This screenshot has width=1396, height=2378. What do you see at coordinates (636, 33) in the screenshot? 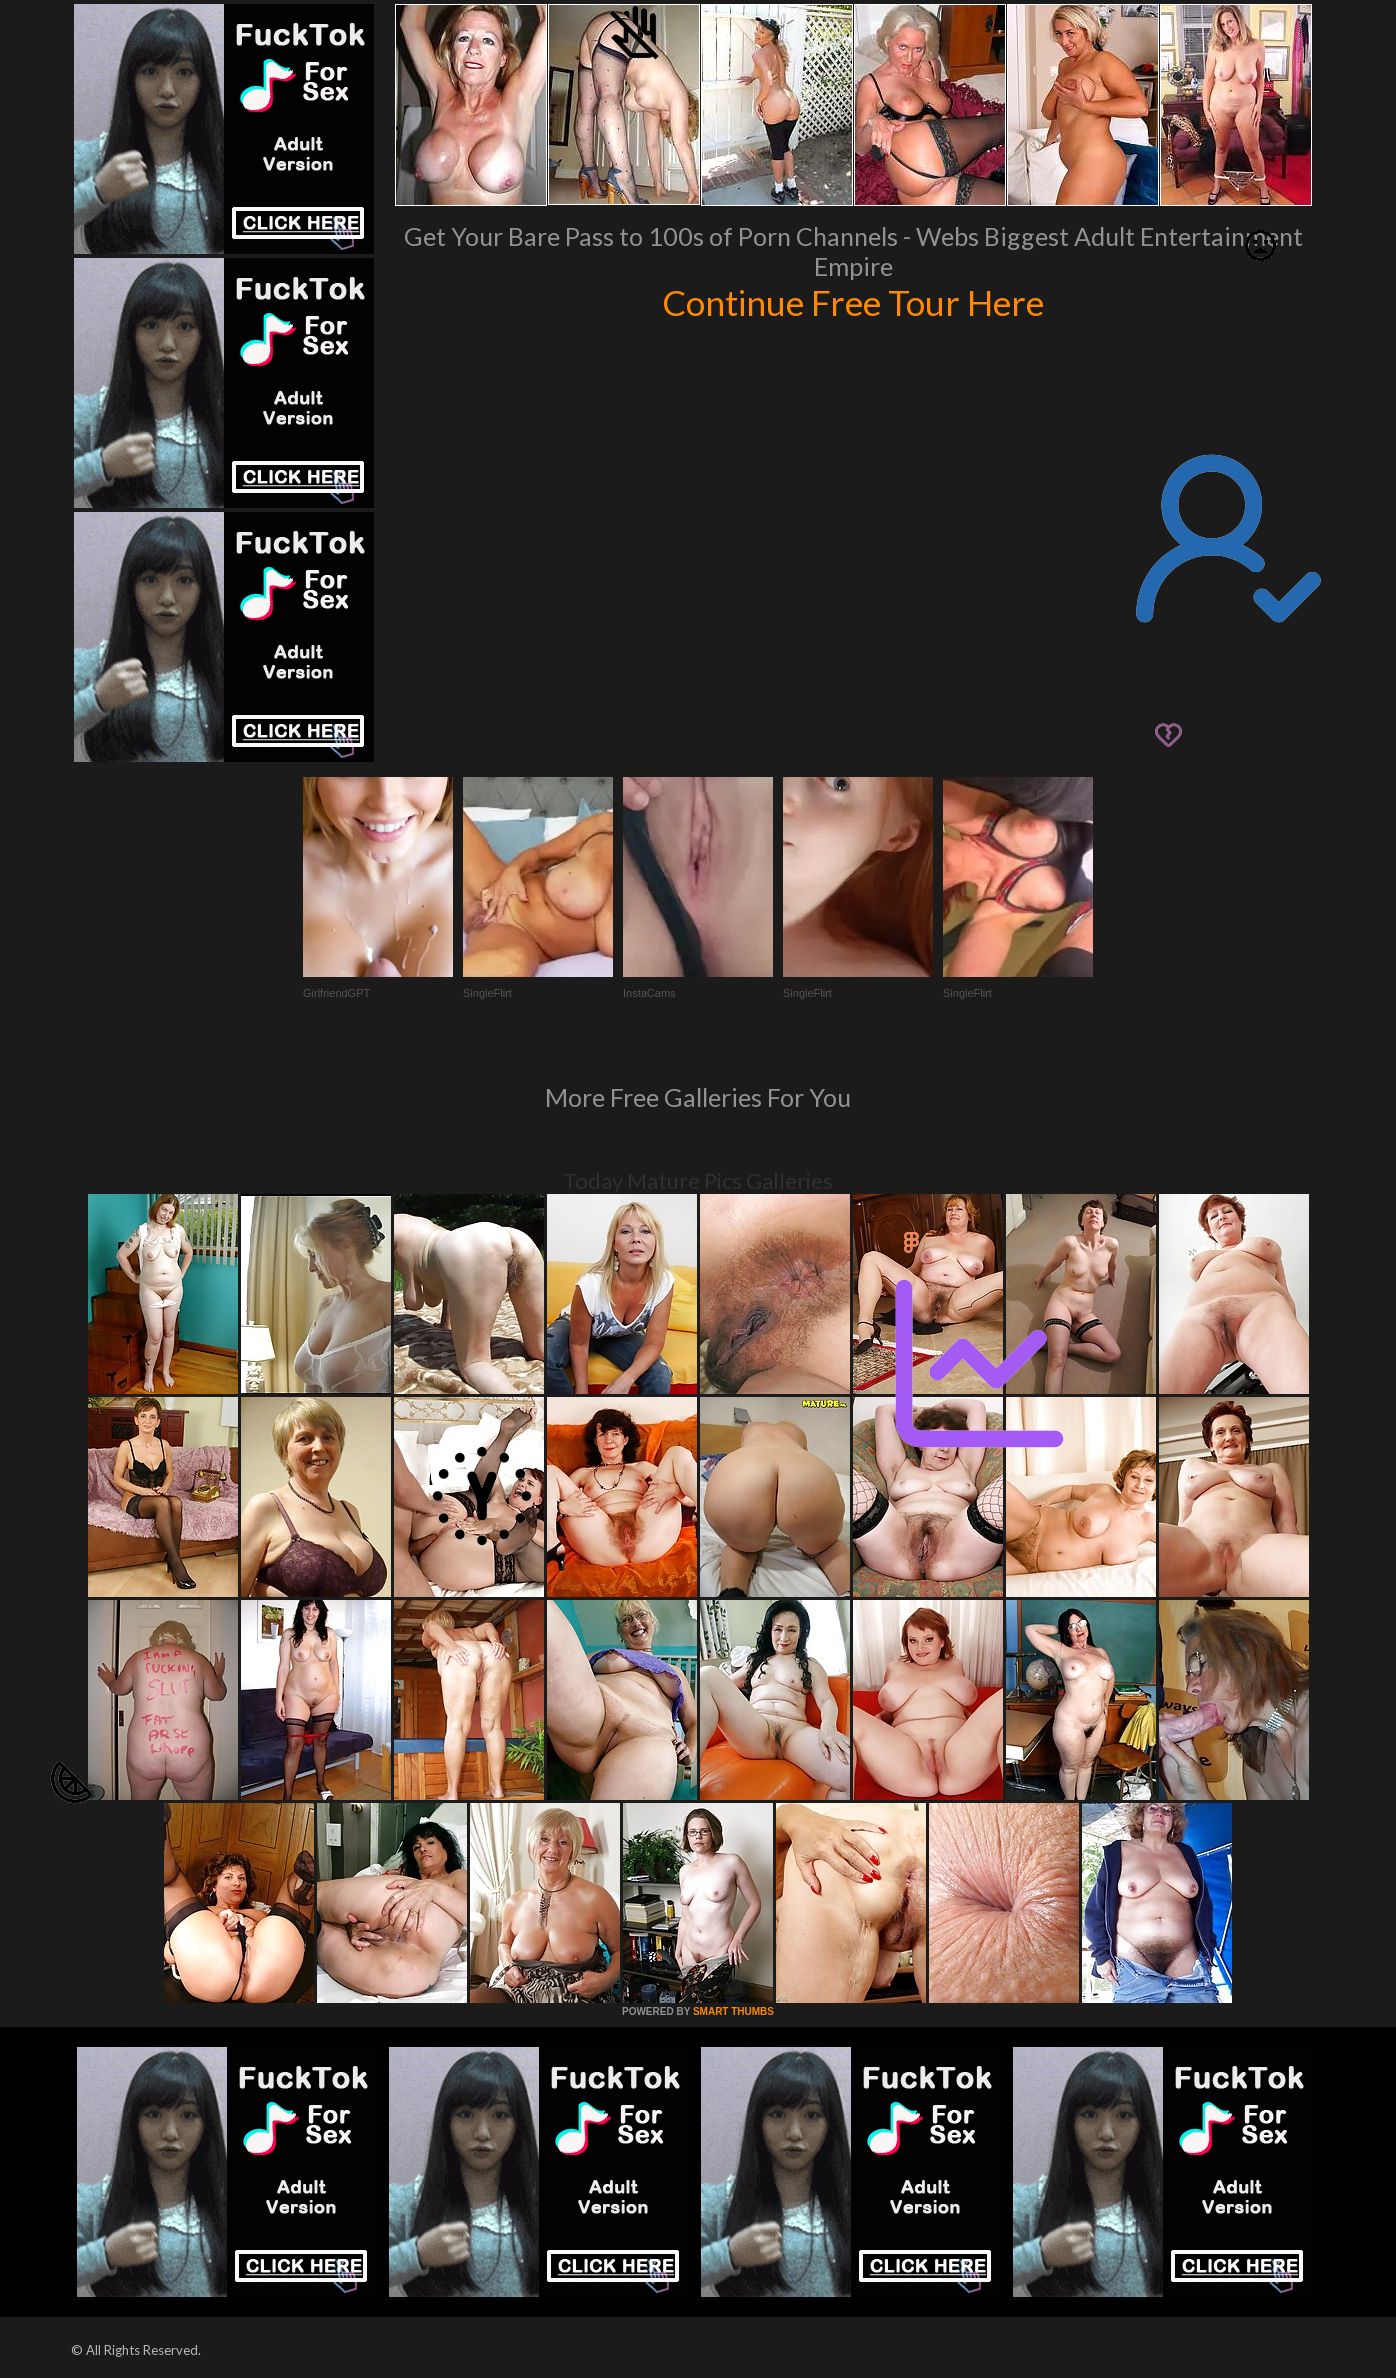
I see `do not touch or interact with this element` at bounding box center [636, 33].